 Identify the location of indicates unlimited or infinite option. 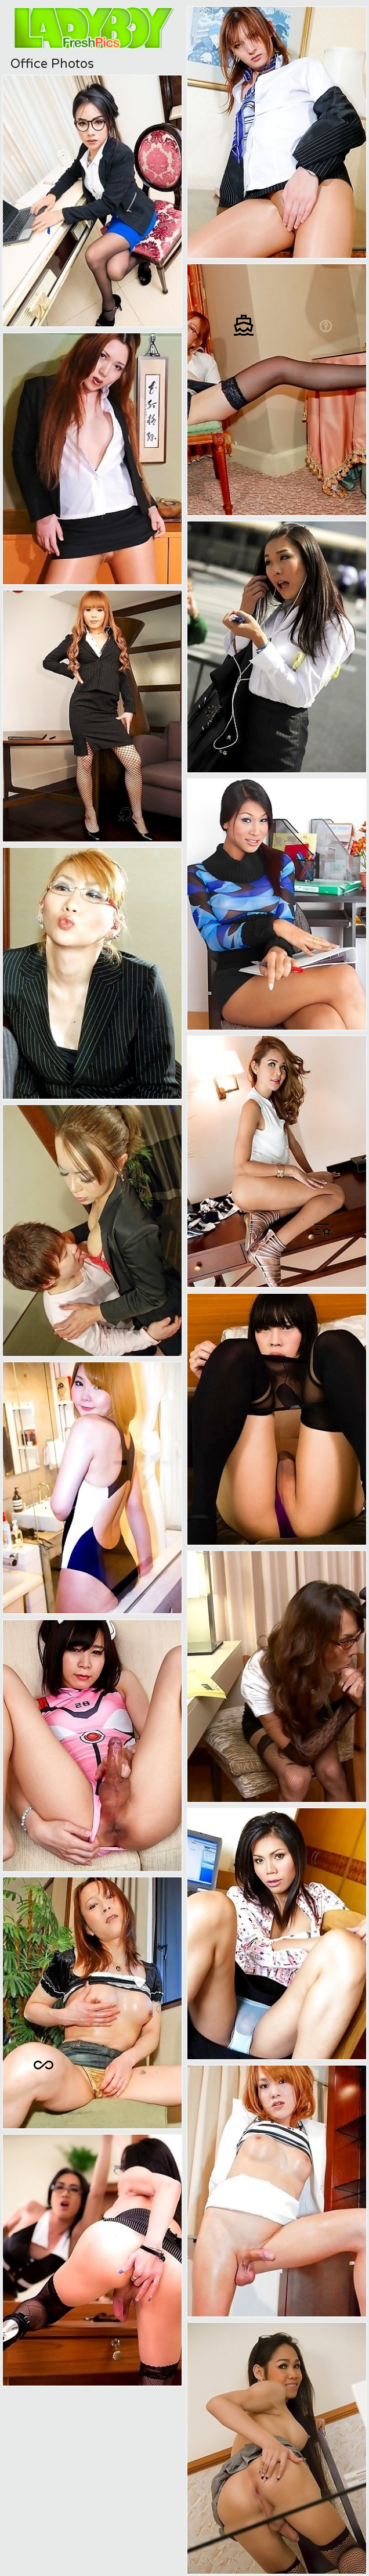
(44, 2065).